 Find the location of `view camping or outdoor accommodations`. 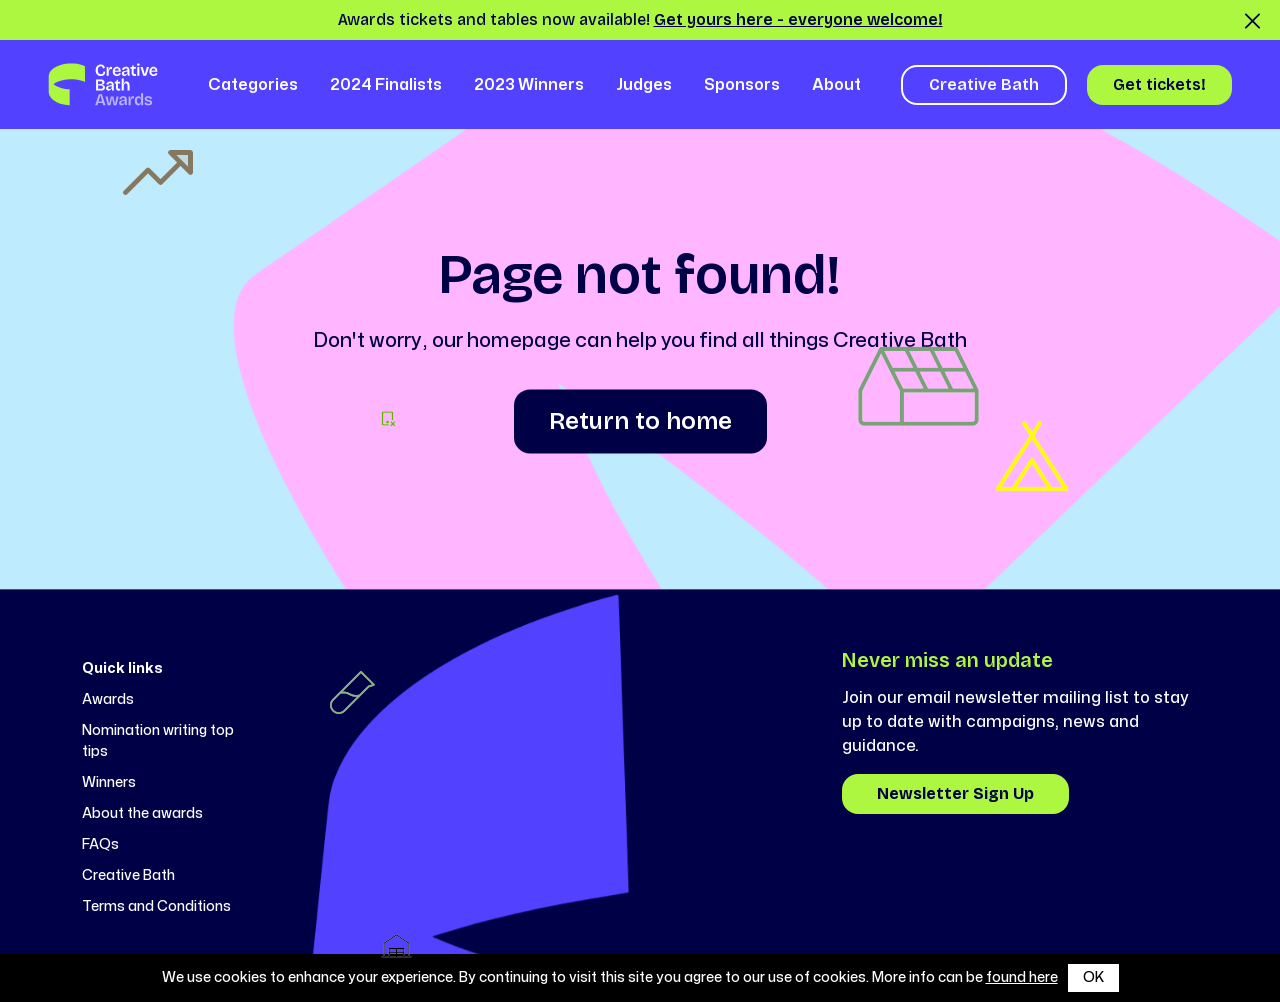

view camping or outdoor accommodations is located at coordinates (1032, 460).